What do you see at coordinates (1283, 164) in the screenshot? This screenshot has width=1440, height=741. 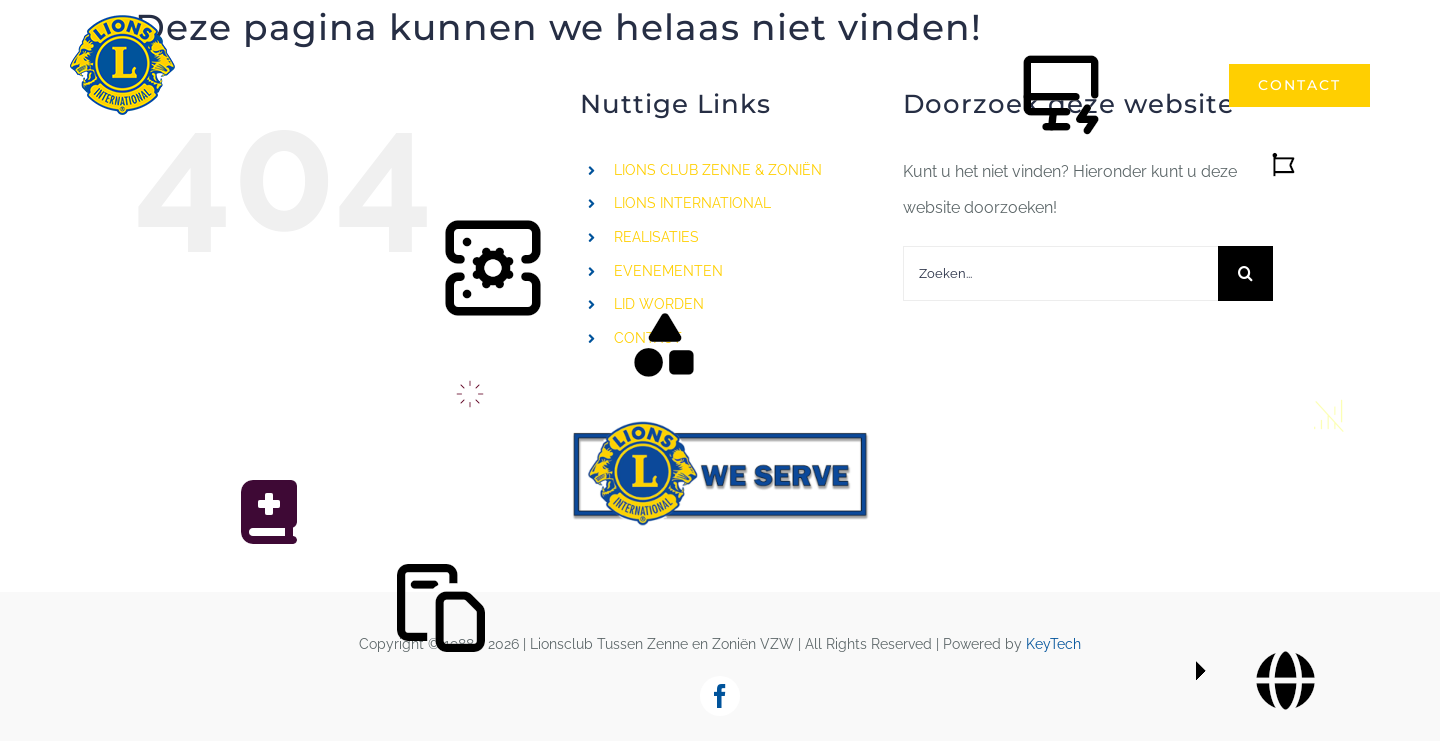 I see `font awesome brand logo` at bounding box center [1283, 164].